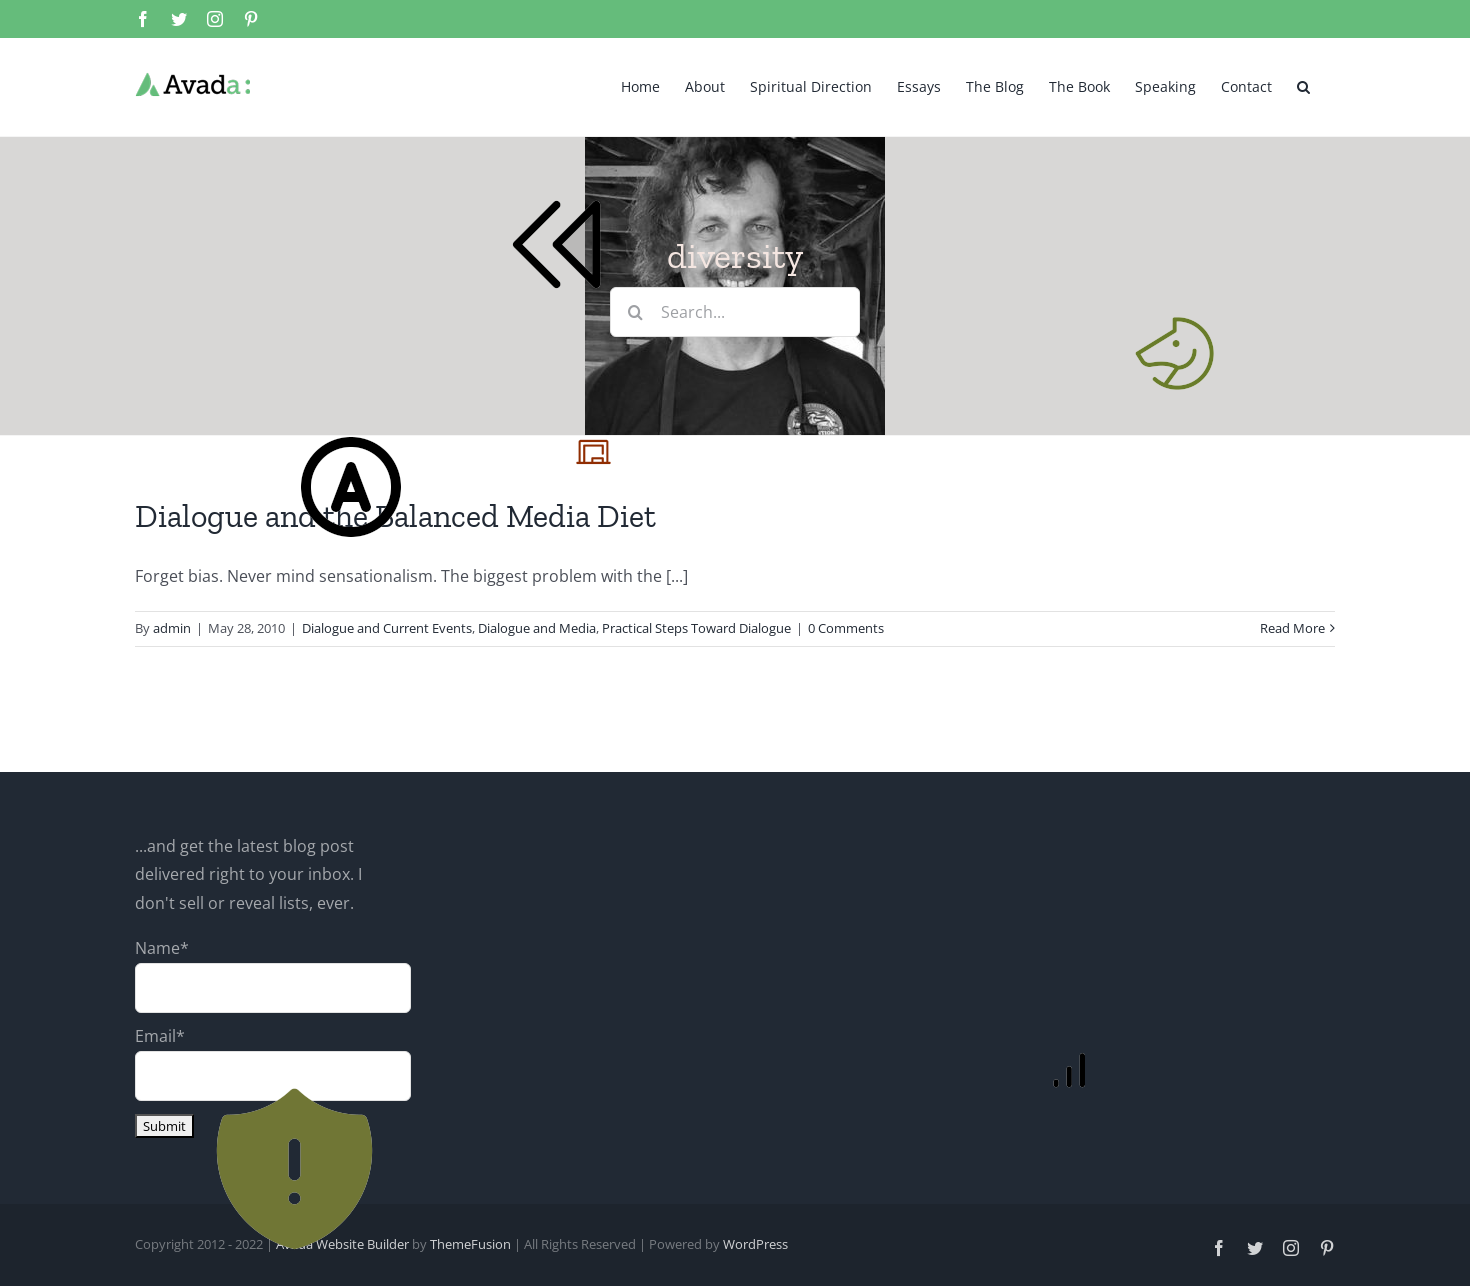 This screenshot has height=1286, width=1470. Describe the element at coordinates (351, 487) in the screenshot. I see `xbox controller A button indicator` at that location.